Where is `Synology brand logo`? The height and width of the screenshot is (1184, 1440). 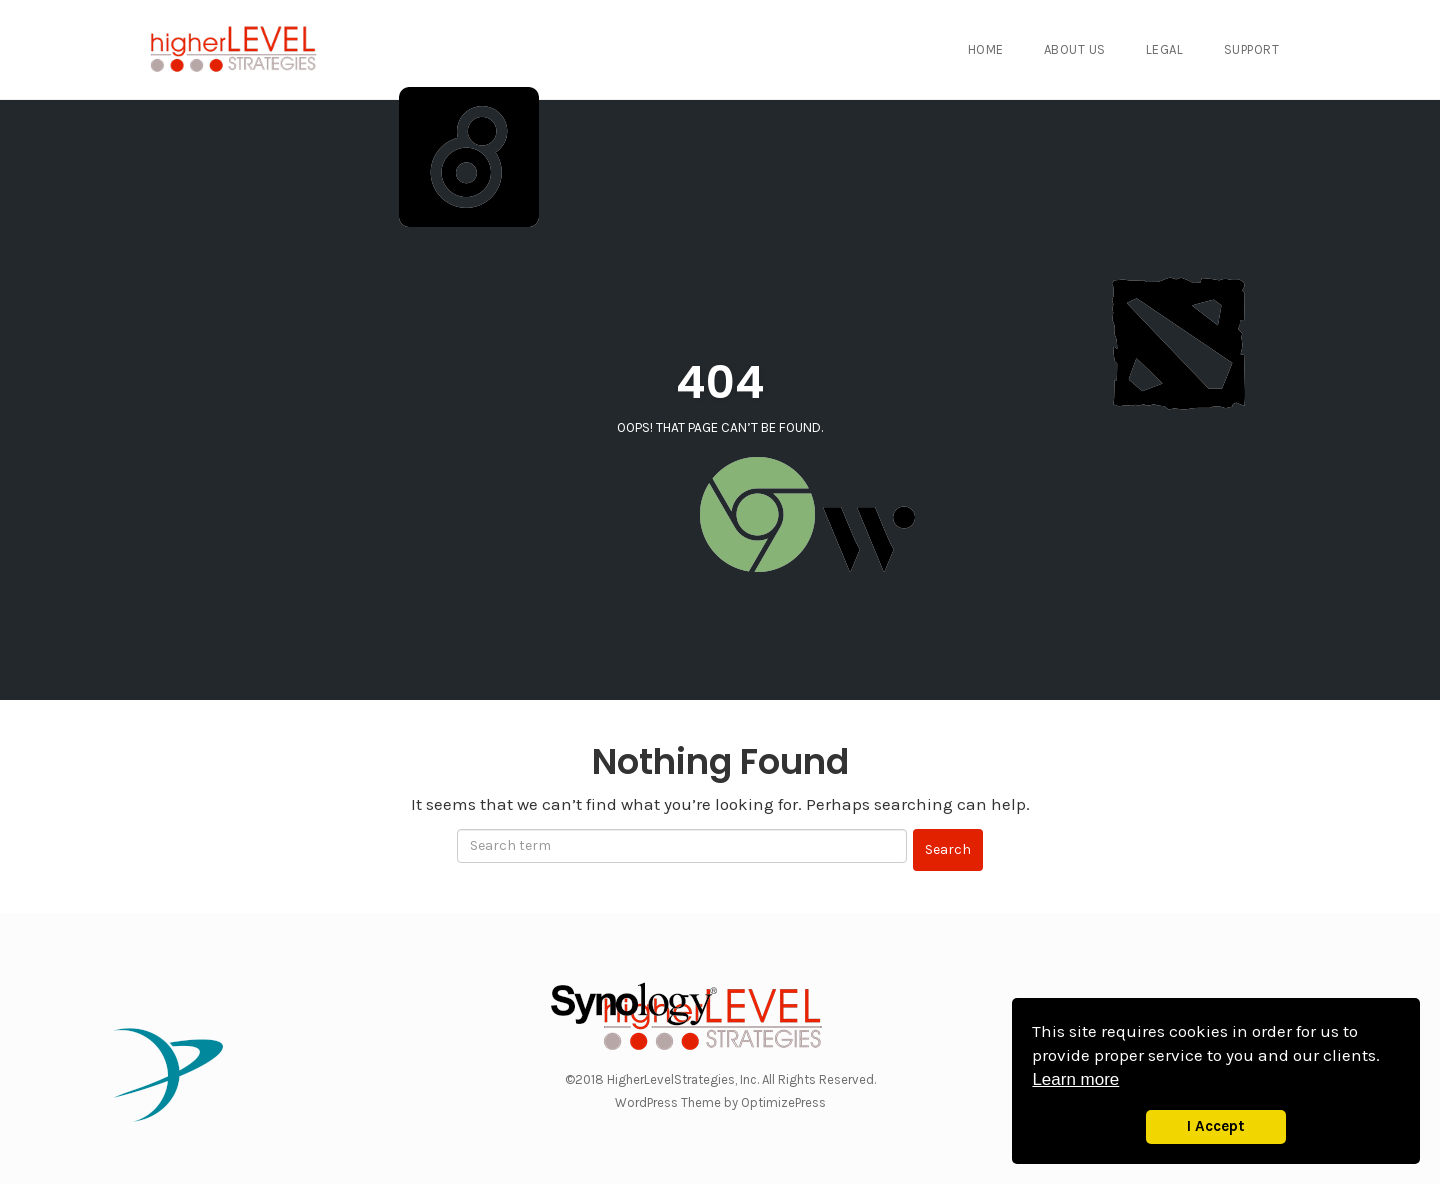 Synology brand logo is located at coordinates (634, 1004).